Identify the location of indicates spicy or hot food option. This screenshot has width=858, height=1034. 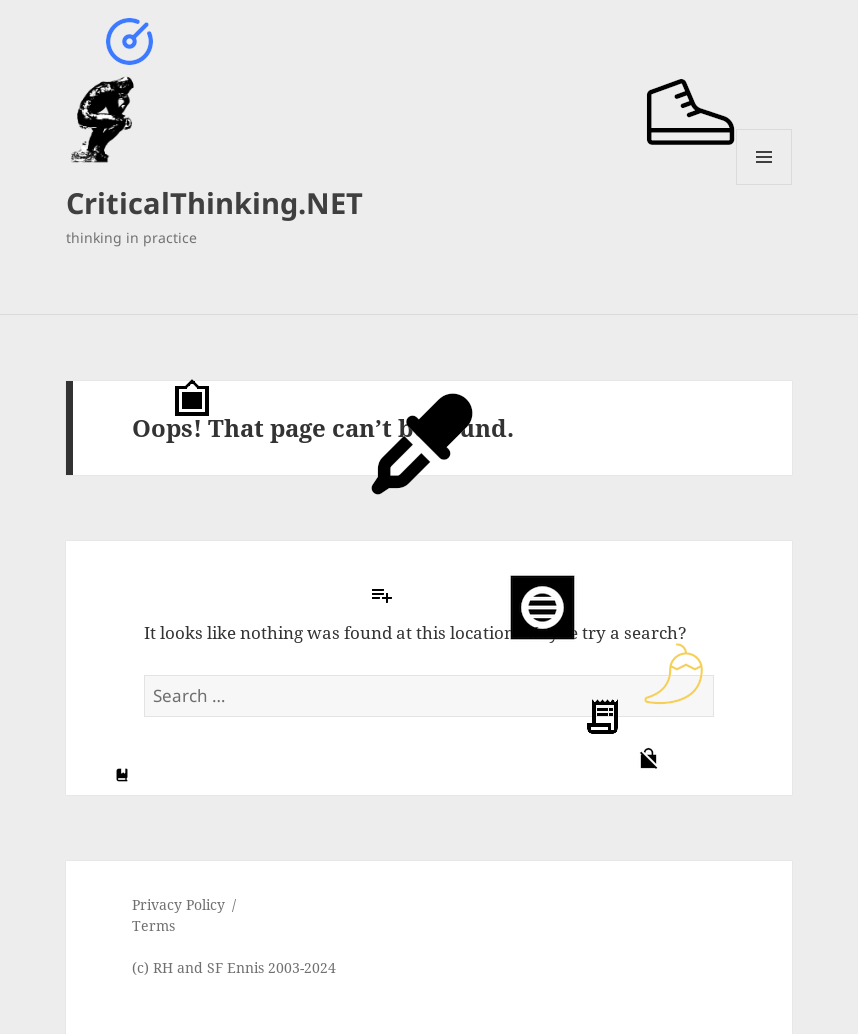
(677, 676).